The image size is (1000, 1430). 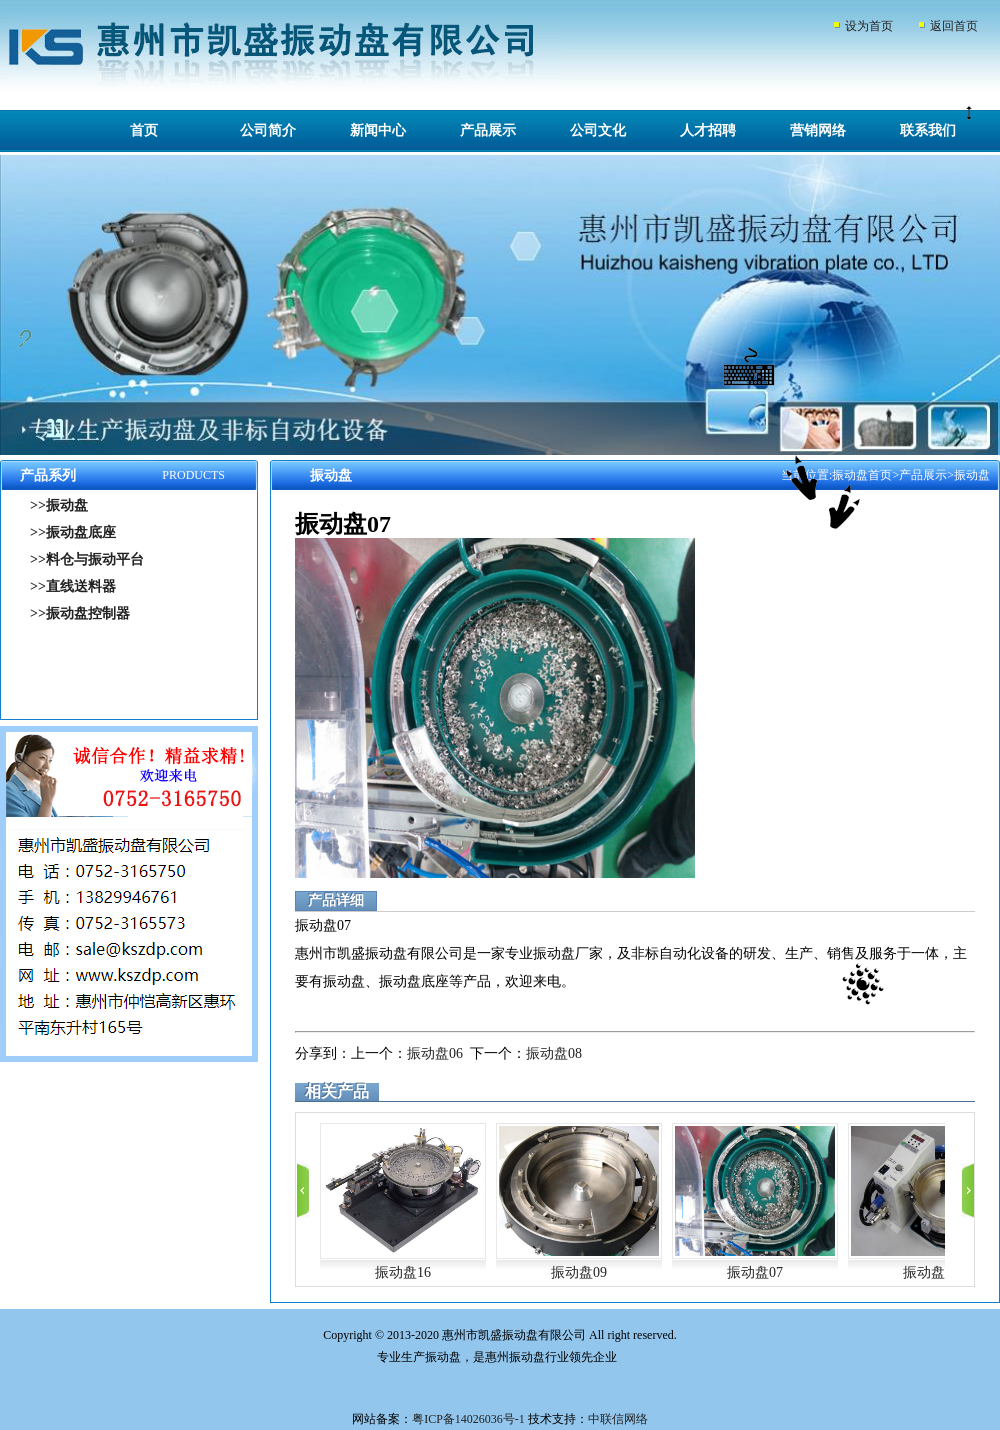 What do you see at coordinates (823, 492) in the screenshot?
I see `indicates dinosaur or velociraptor content in a game` at bounding box center [823, 492].